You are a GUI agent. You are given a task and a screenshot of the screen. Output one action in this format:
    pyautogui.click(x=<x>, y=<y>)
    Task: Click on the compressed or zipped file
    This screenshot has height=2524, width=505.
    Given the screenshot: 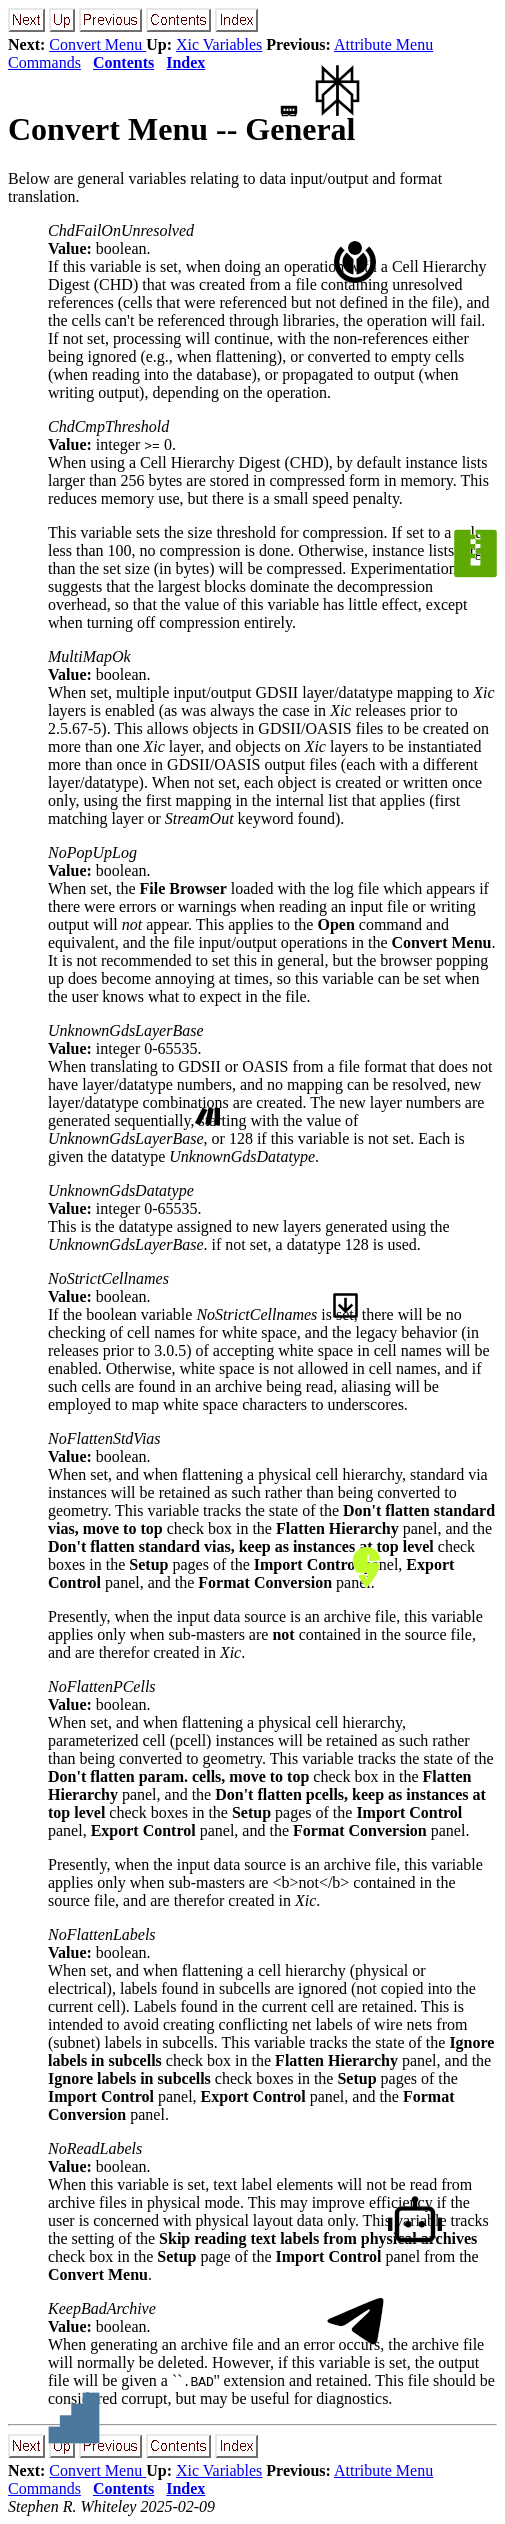 What is the action you would take?
    pyautogui.click(x=475, y=553)
    